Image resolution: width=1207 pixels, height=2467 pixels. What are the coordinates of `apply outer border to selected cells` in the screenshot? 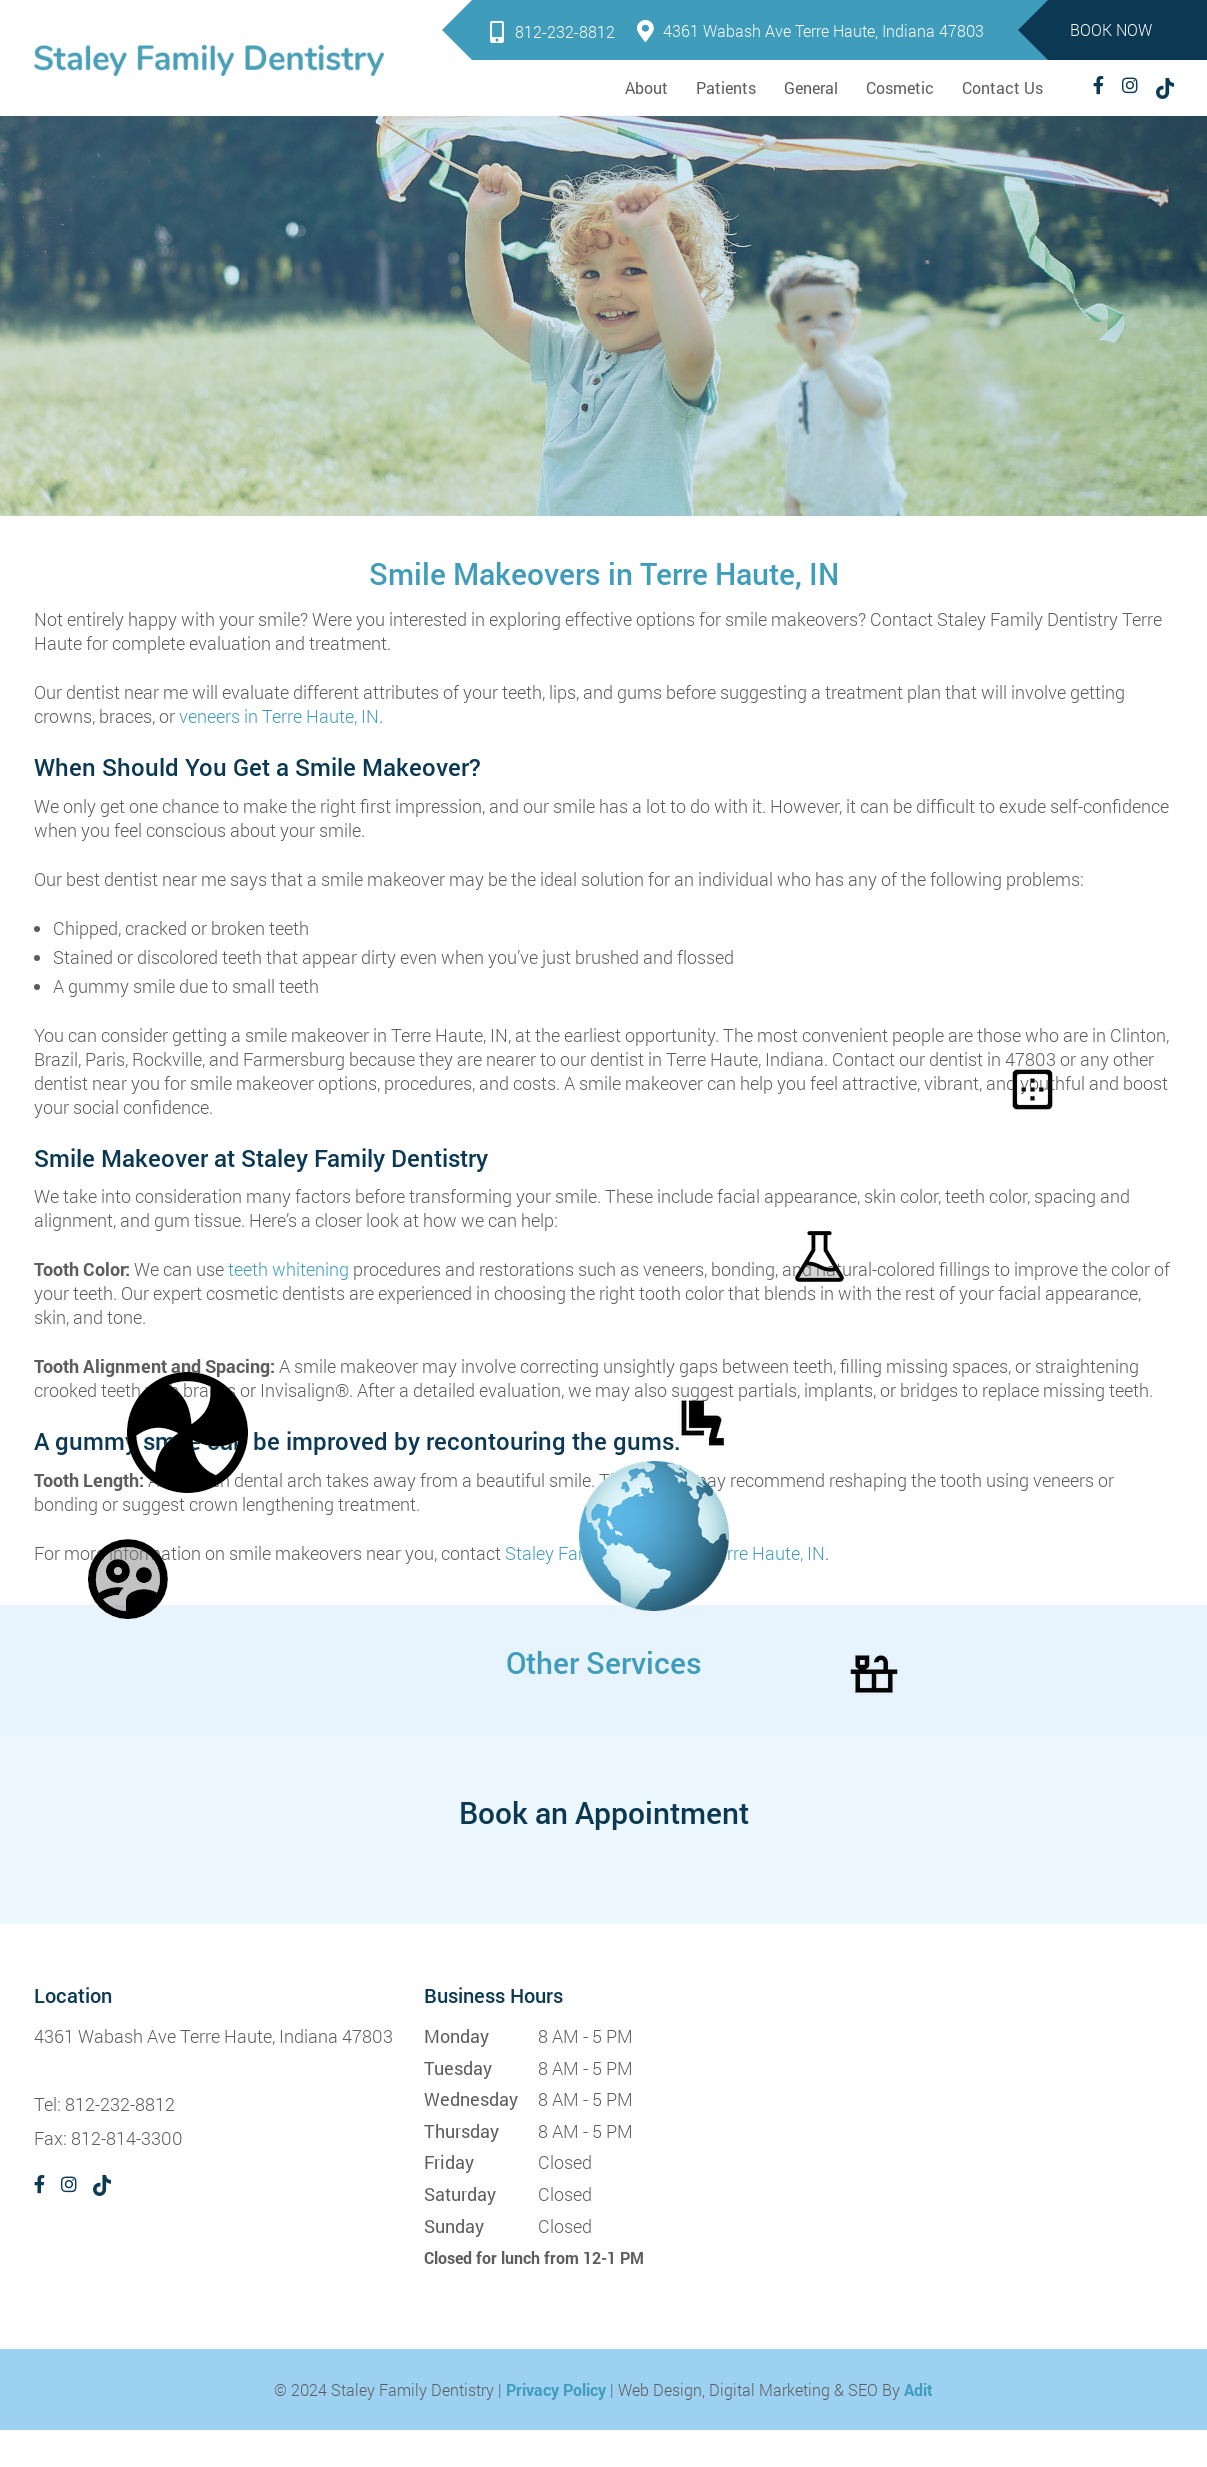 It's located at (1032, 1089).